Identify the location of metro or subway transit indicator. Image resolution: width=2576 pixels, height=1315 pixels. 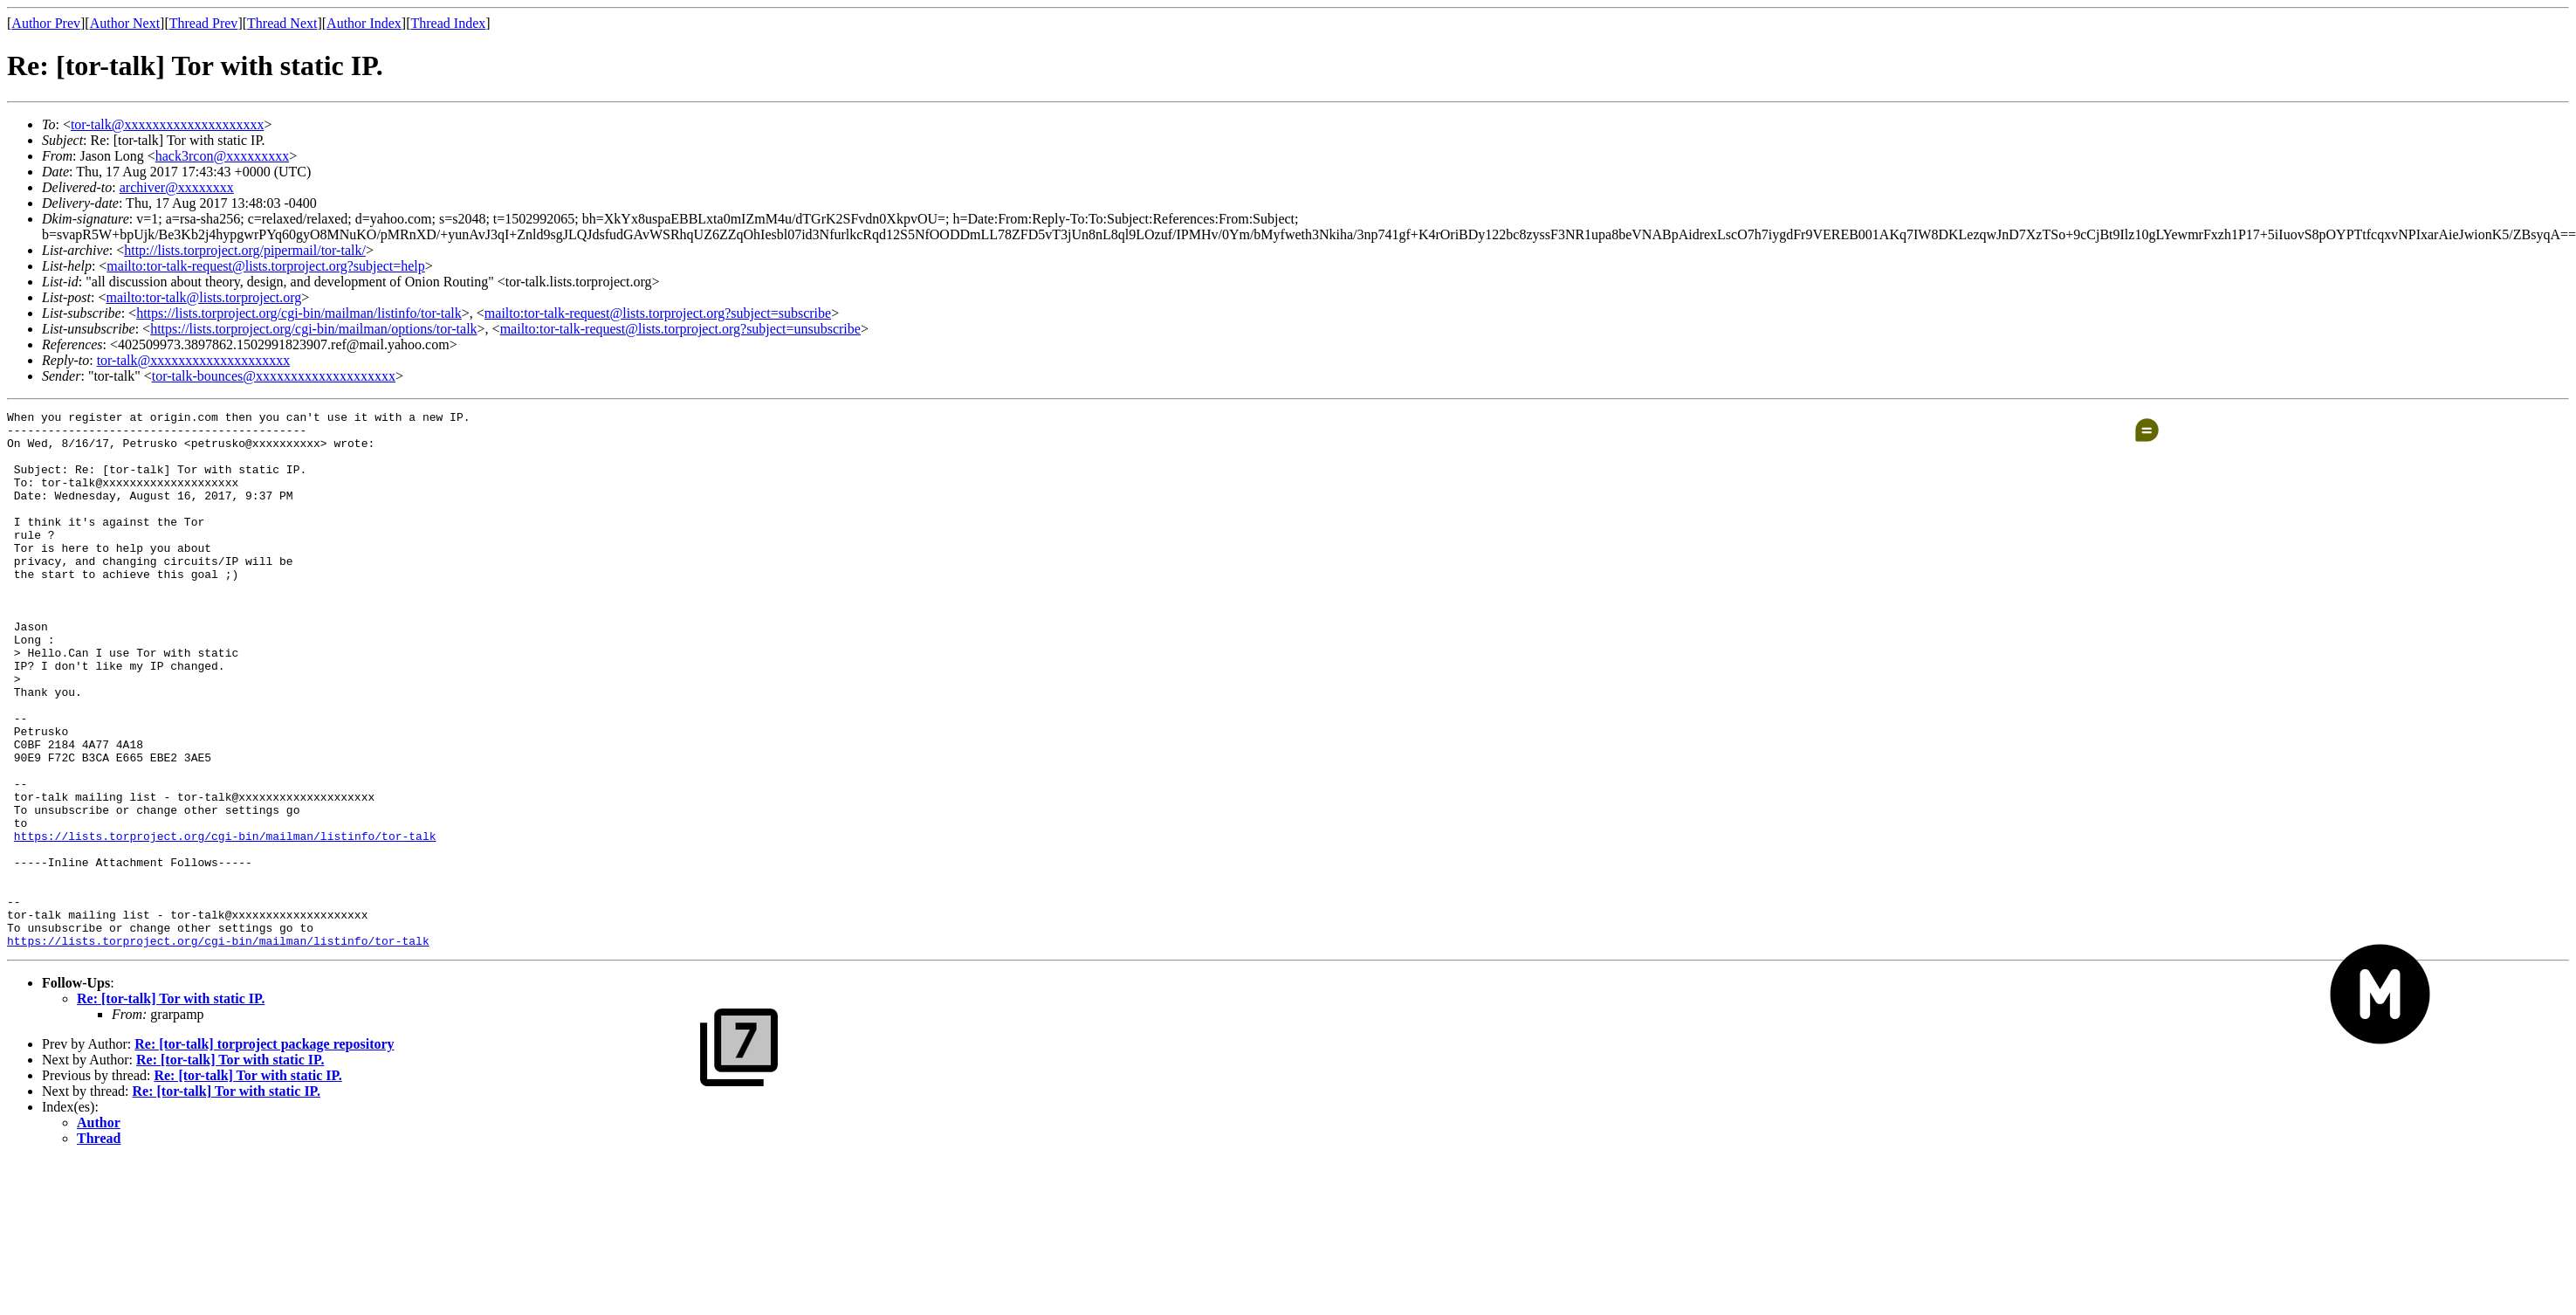
(2380, 994).